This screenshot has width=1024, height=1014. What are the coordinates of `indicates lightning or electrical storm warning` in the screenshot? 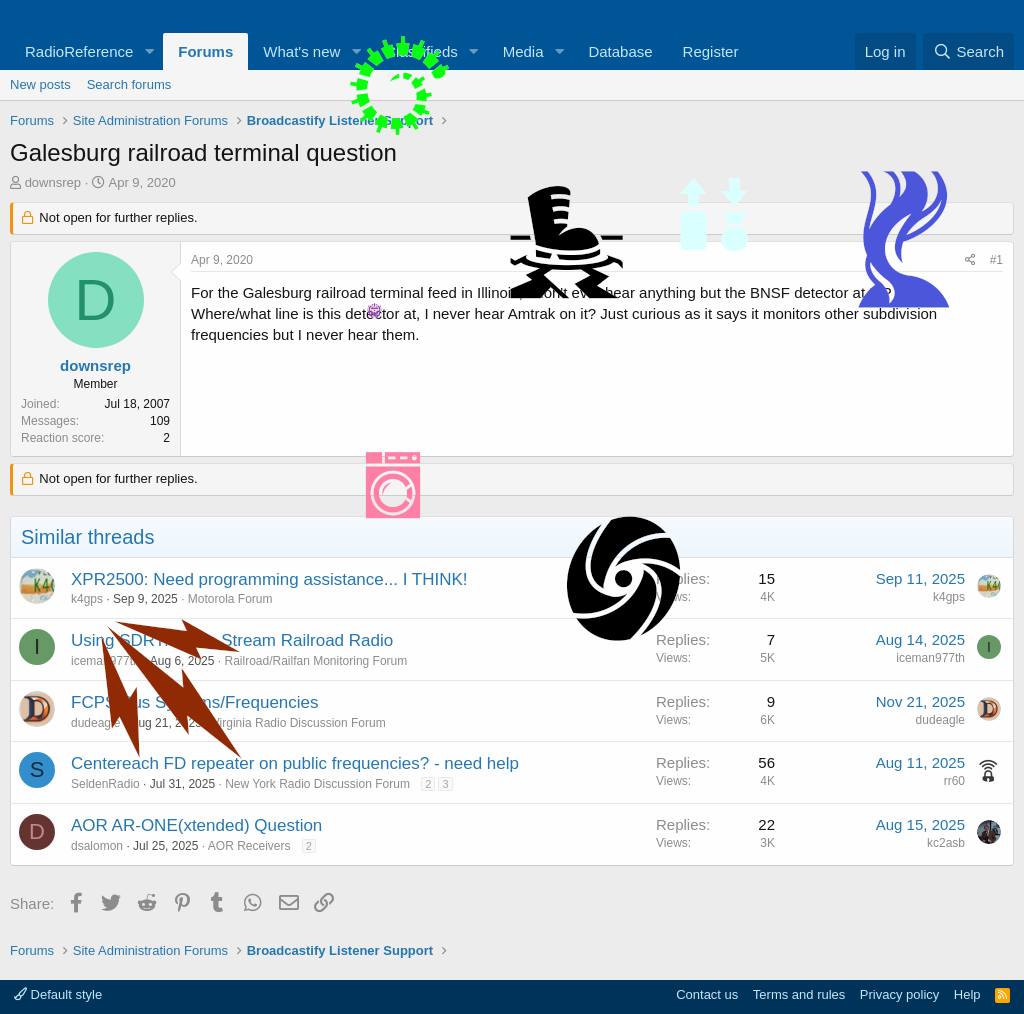 It's located at (170, 688).